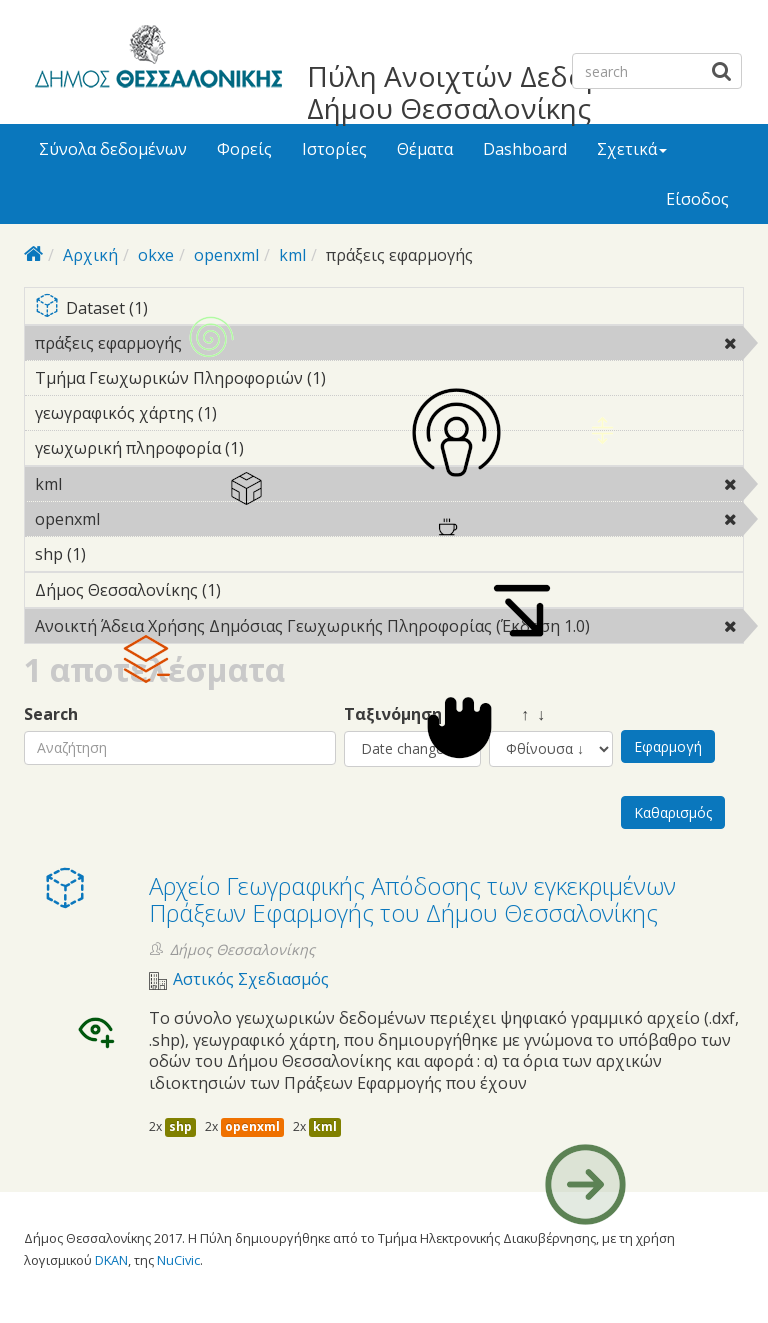 This screenshot has width=768, height=1323. I want to click on drag to reorder items, so click(459, 717).